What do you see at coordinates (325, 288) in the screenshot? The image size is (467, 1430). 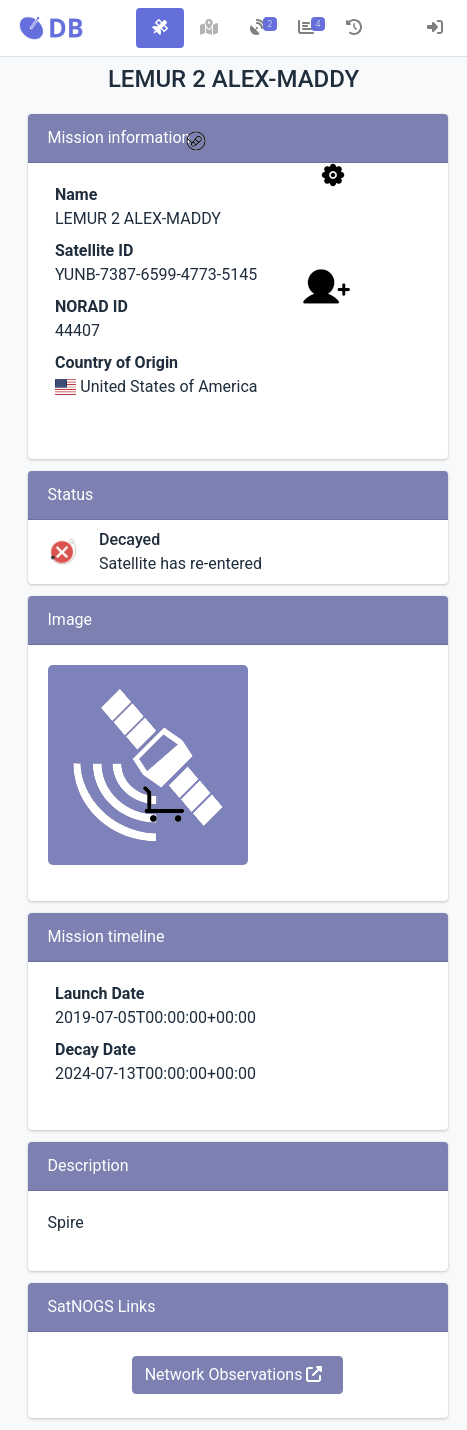 I see `add a new contact or friend` at bounding box center [325, 288].